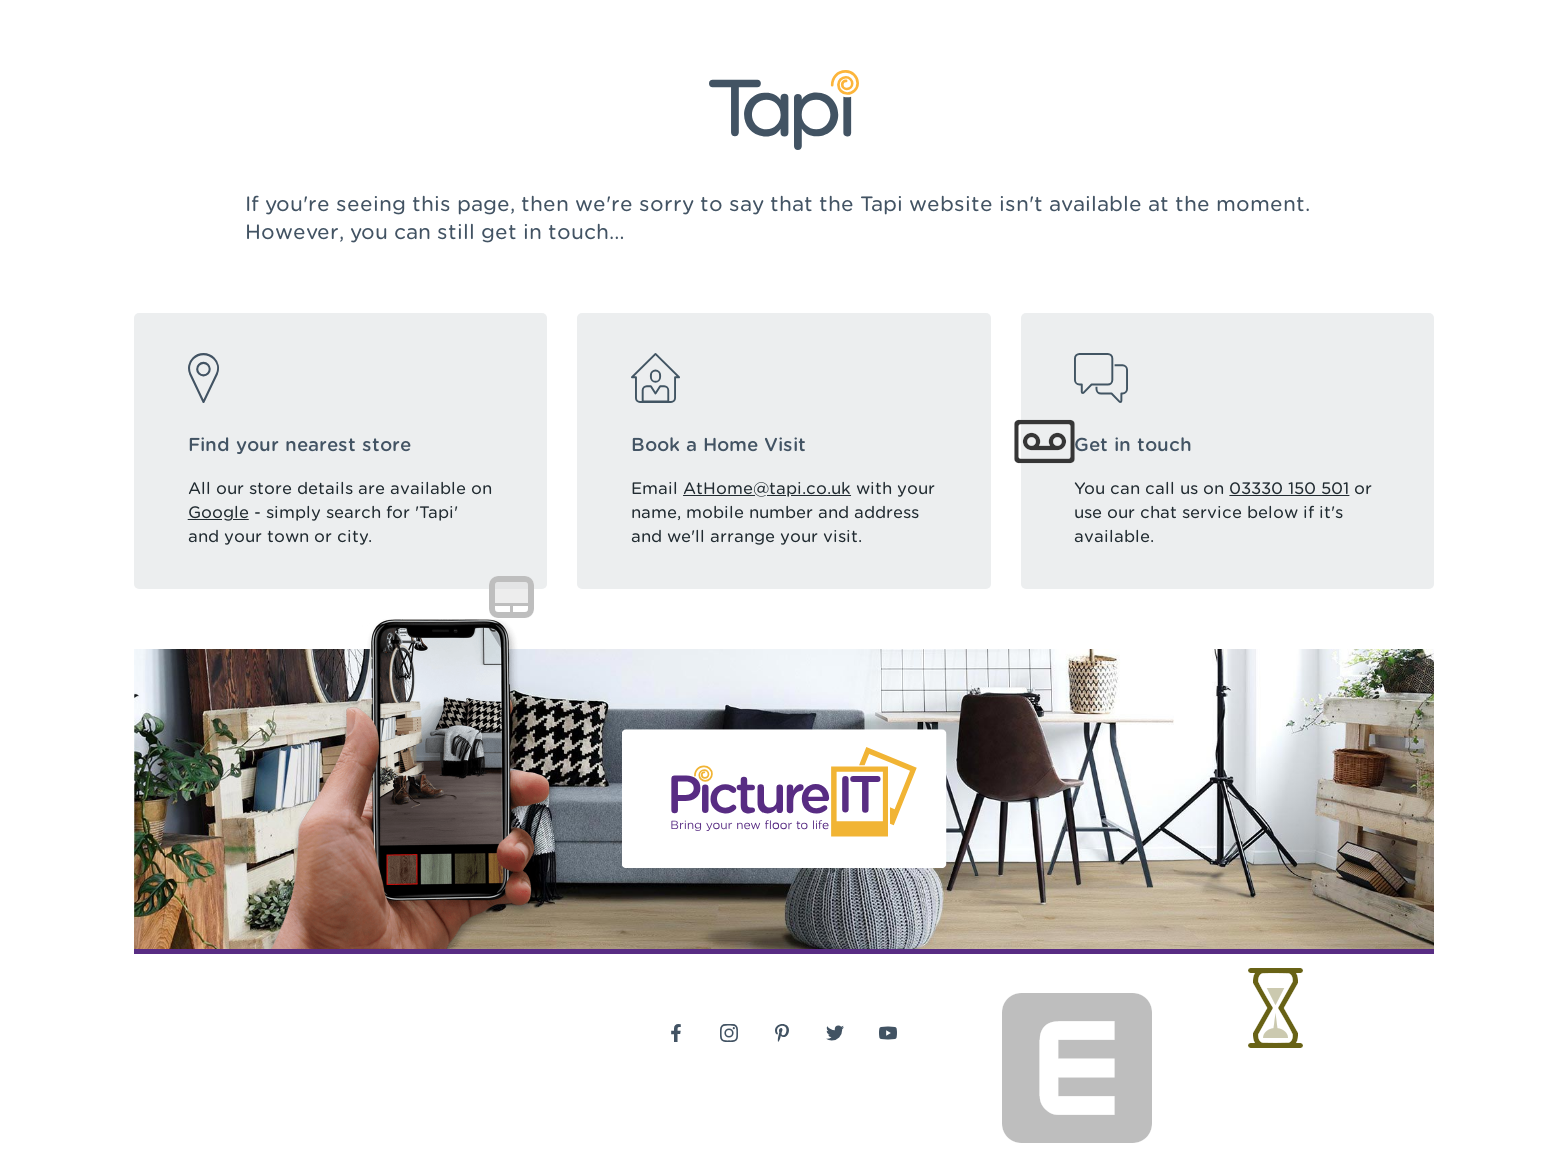 This screenshot has width=1568, height=1150. I want to click on indicates EDGE cellular network connection, so click(1077, 1068).